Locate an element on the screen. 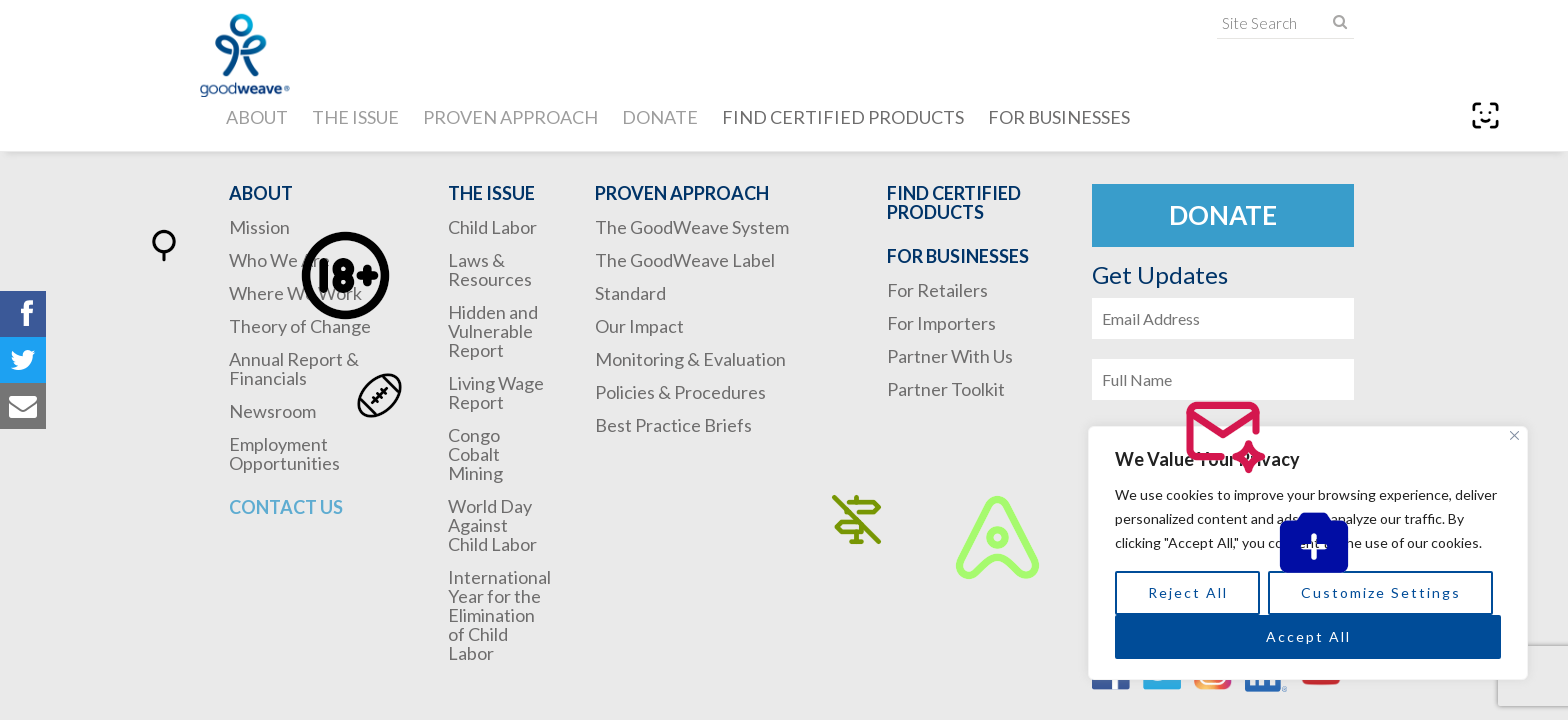 This screenshot has width=1568, height=720. amigo brand logo is located at coordinates (997, 537).